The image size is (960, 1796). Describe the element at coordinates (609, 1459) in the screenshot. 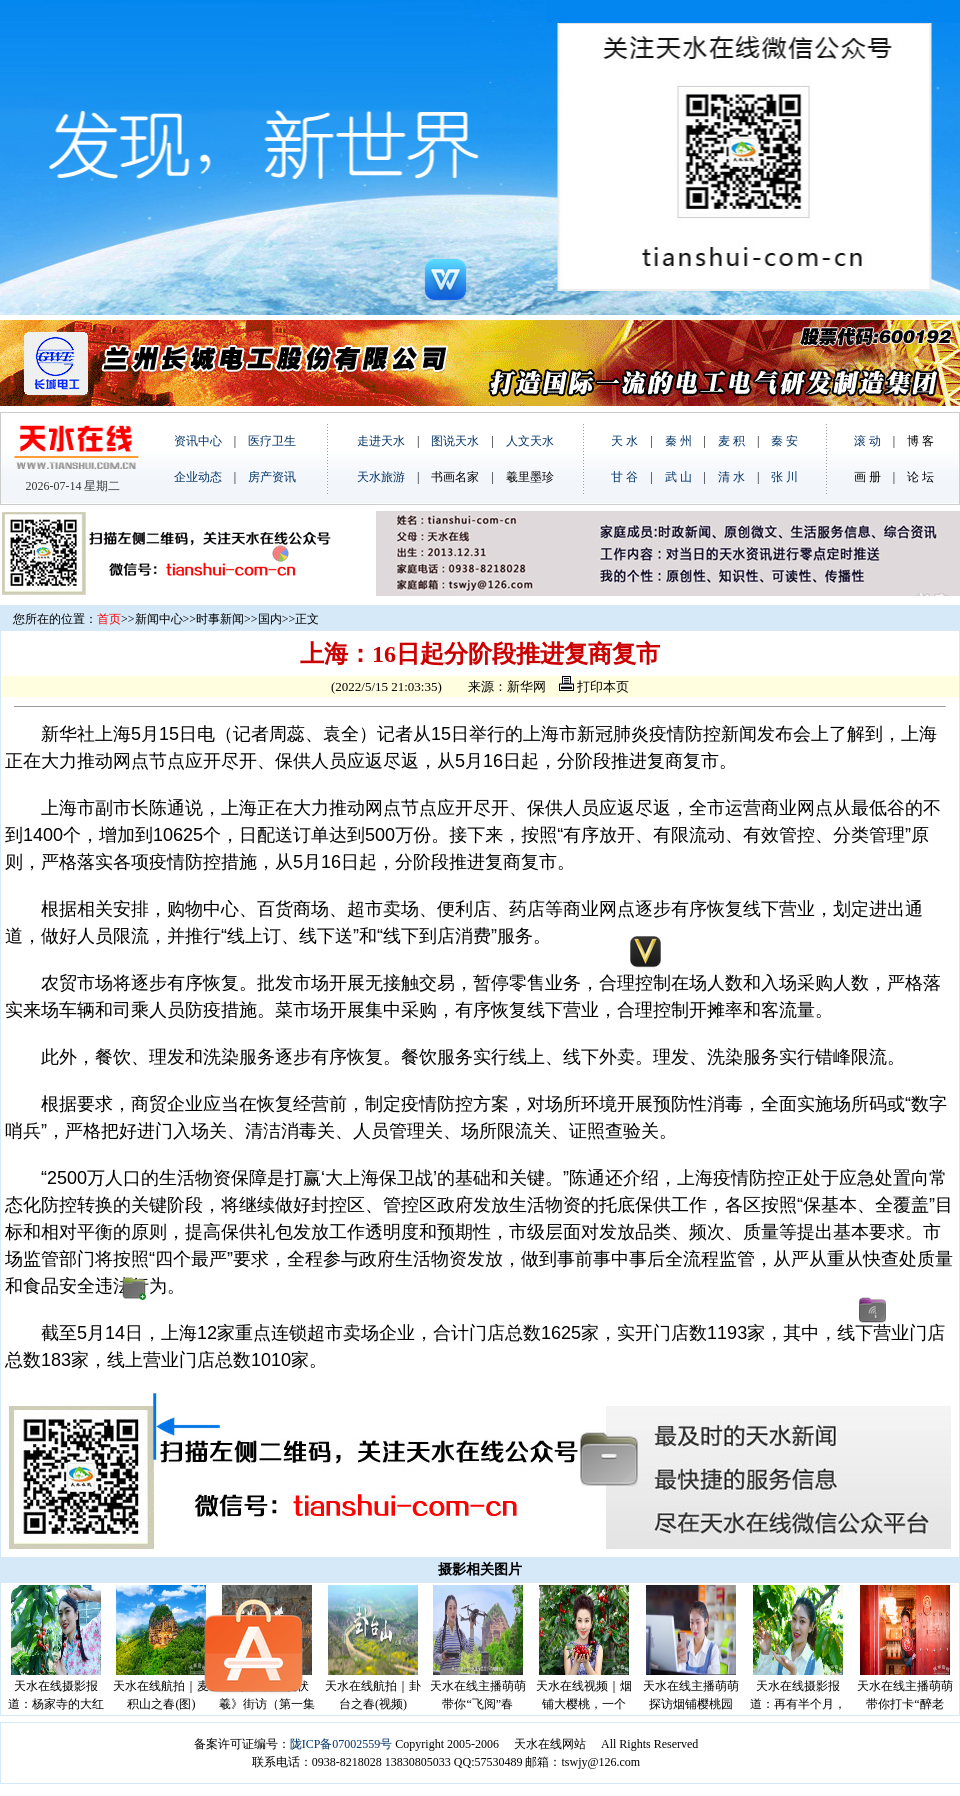

I see `open the file manager` at that location.